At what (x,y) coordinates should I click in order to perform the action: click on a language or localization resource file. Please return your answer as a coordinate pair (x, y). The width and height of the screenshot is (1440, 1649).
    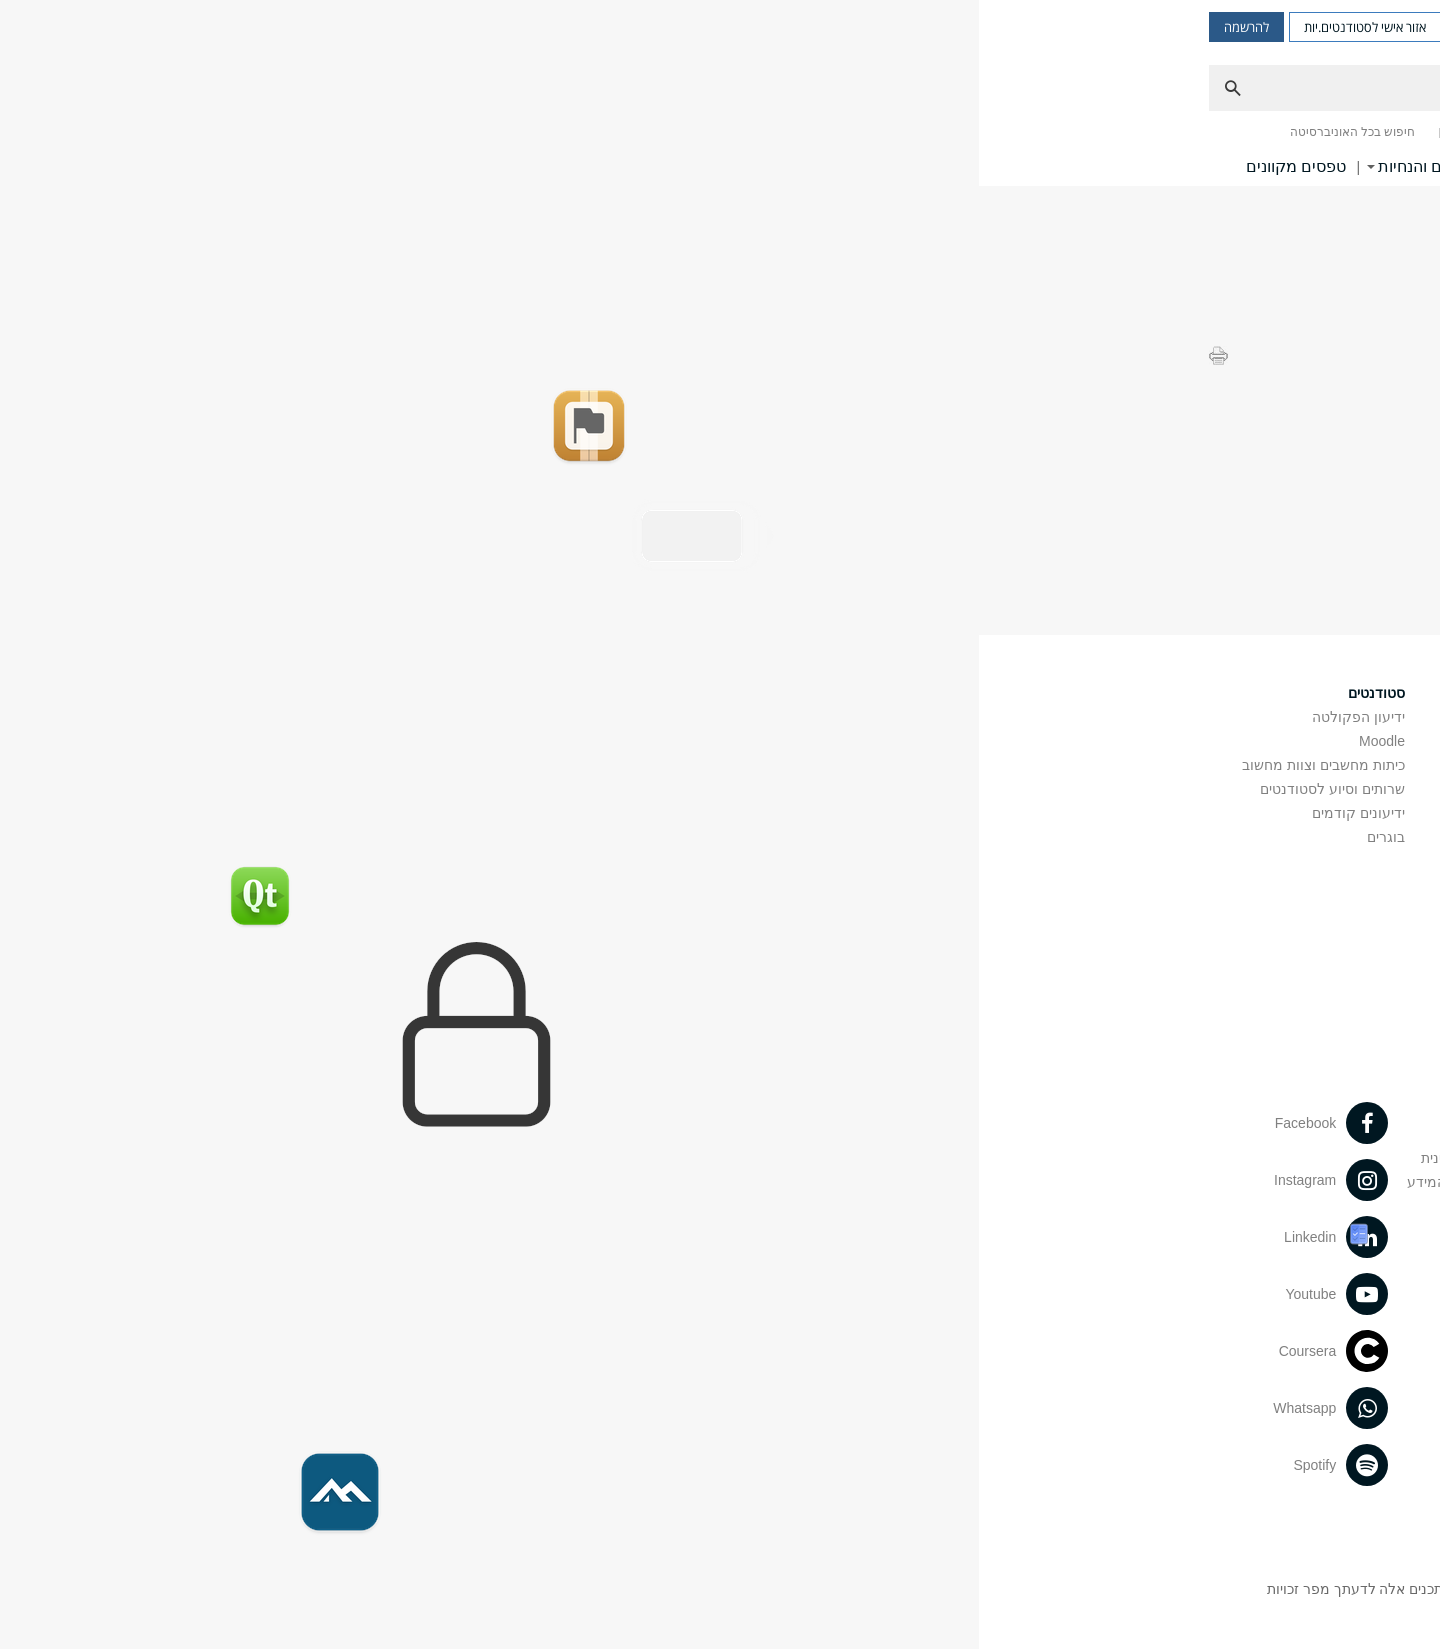
    Looking at the image, I should click on (589, 427).